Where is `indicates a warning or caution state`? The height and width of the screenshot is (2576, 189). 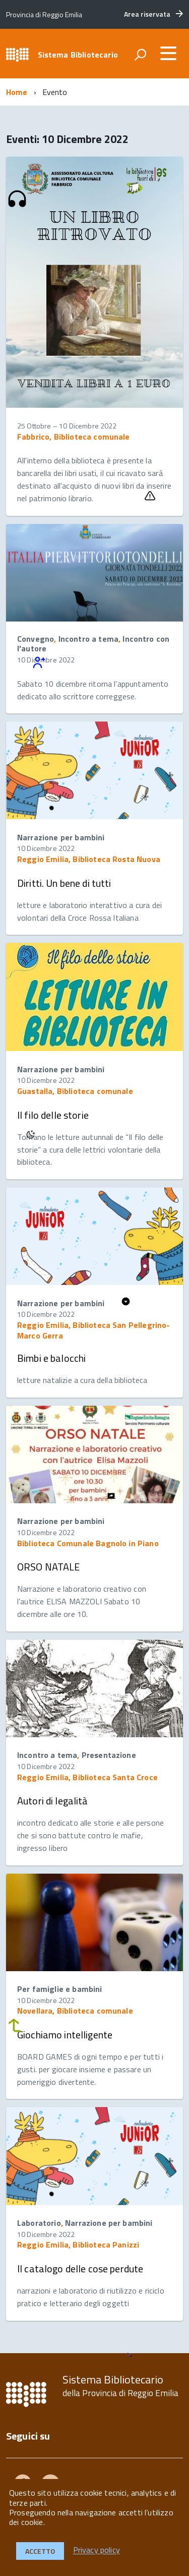
indicates a warning or caution state is located at coordinates (150, 496).